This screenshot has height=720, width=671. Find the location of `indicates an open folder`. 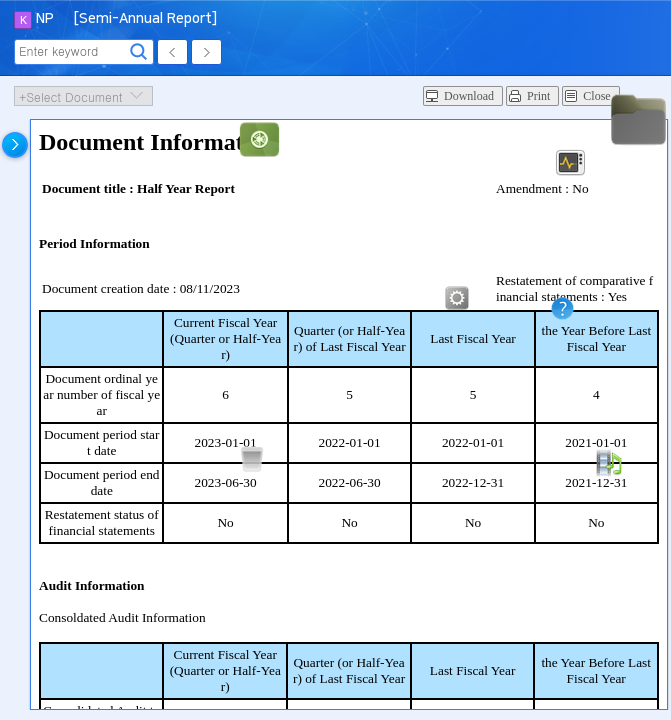

indicates an open folder is located at coordinates (638, 119).